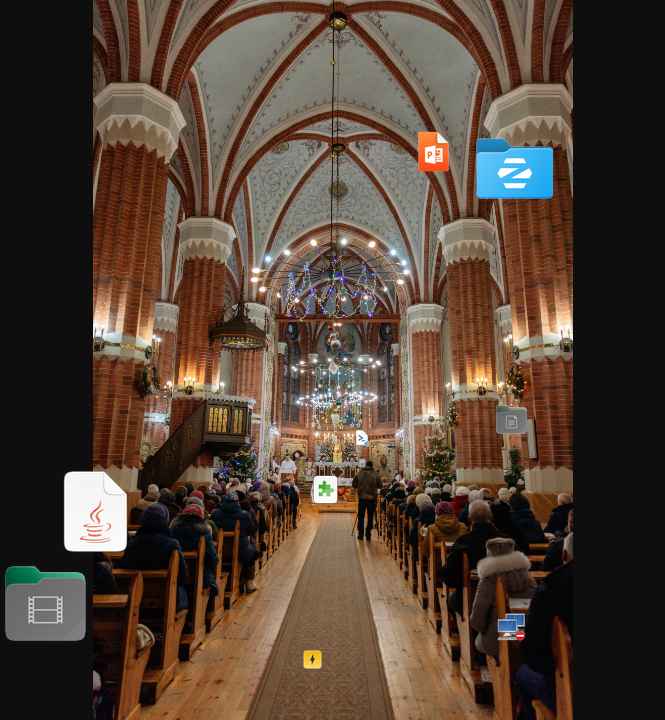  I want to click on open your documents folder, so click(511, 419).